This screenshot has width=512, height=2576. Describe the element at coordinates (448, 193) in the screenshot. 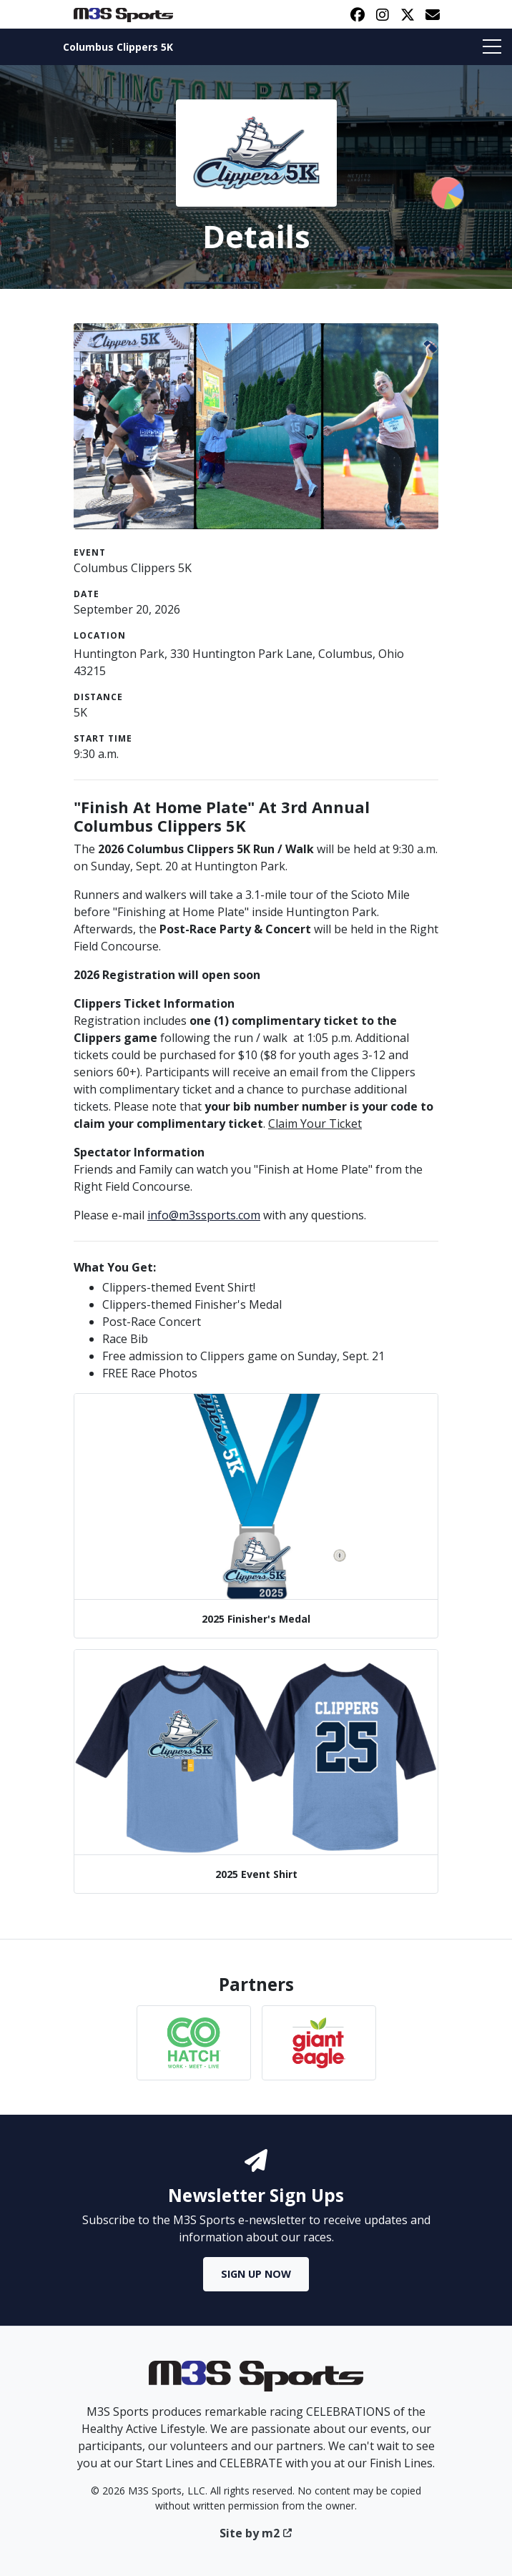

I see `open disk usage analyzer` at that location.